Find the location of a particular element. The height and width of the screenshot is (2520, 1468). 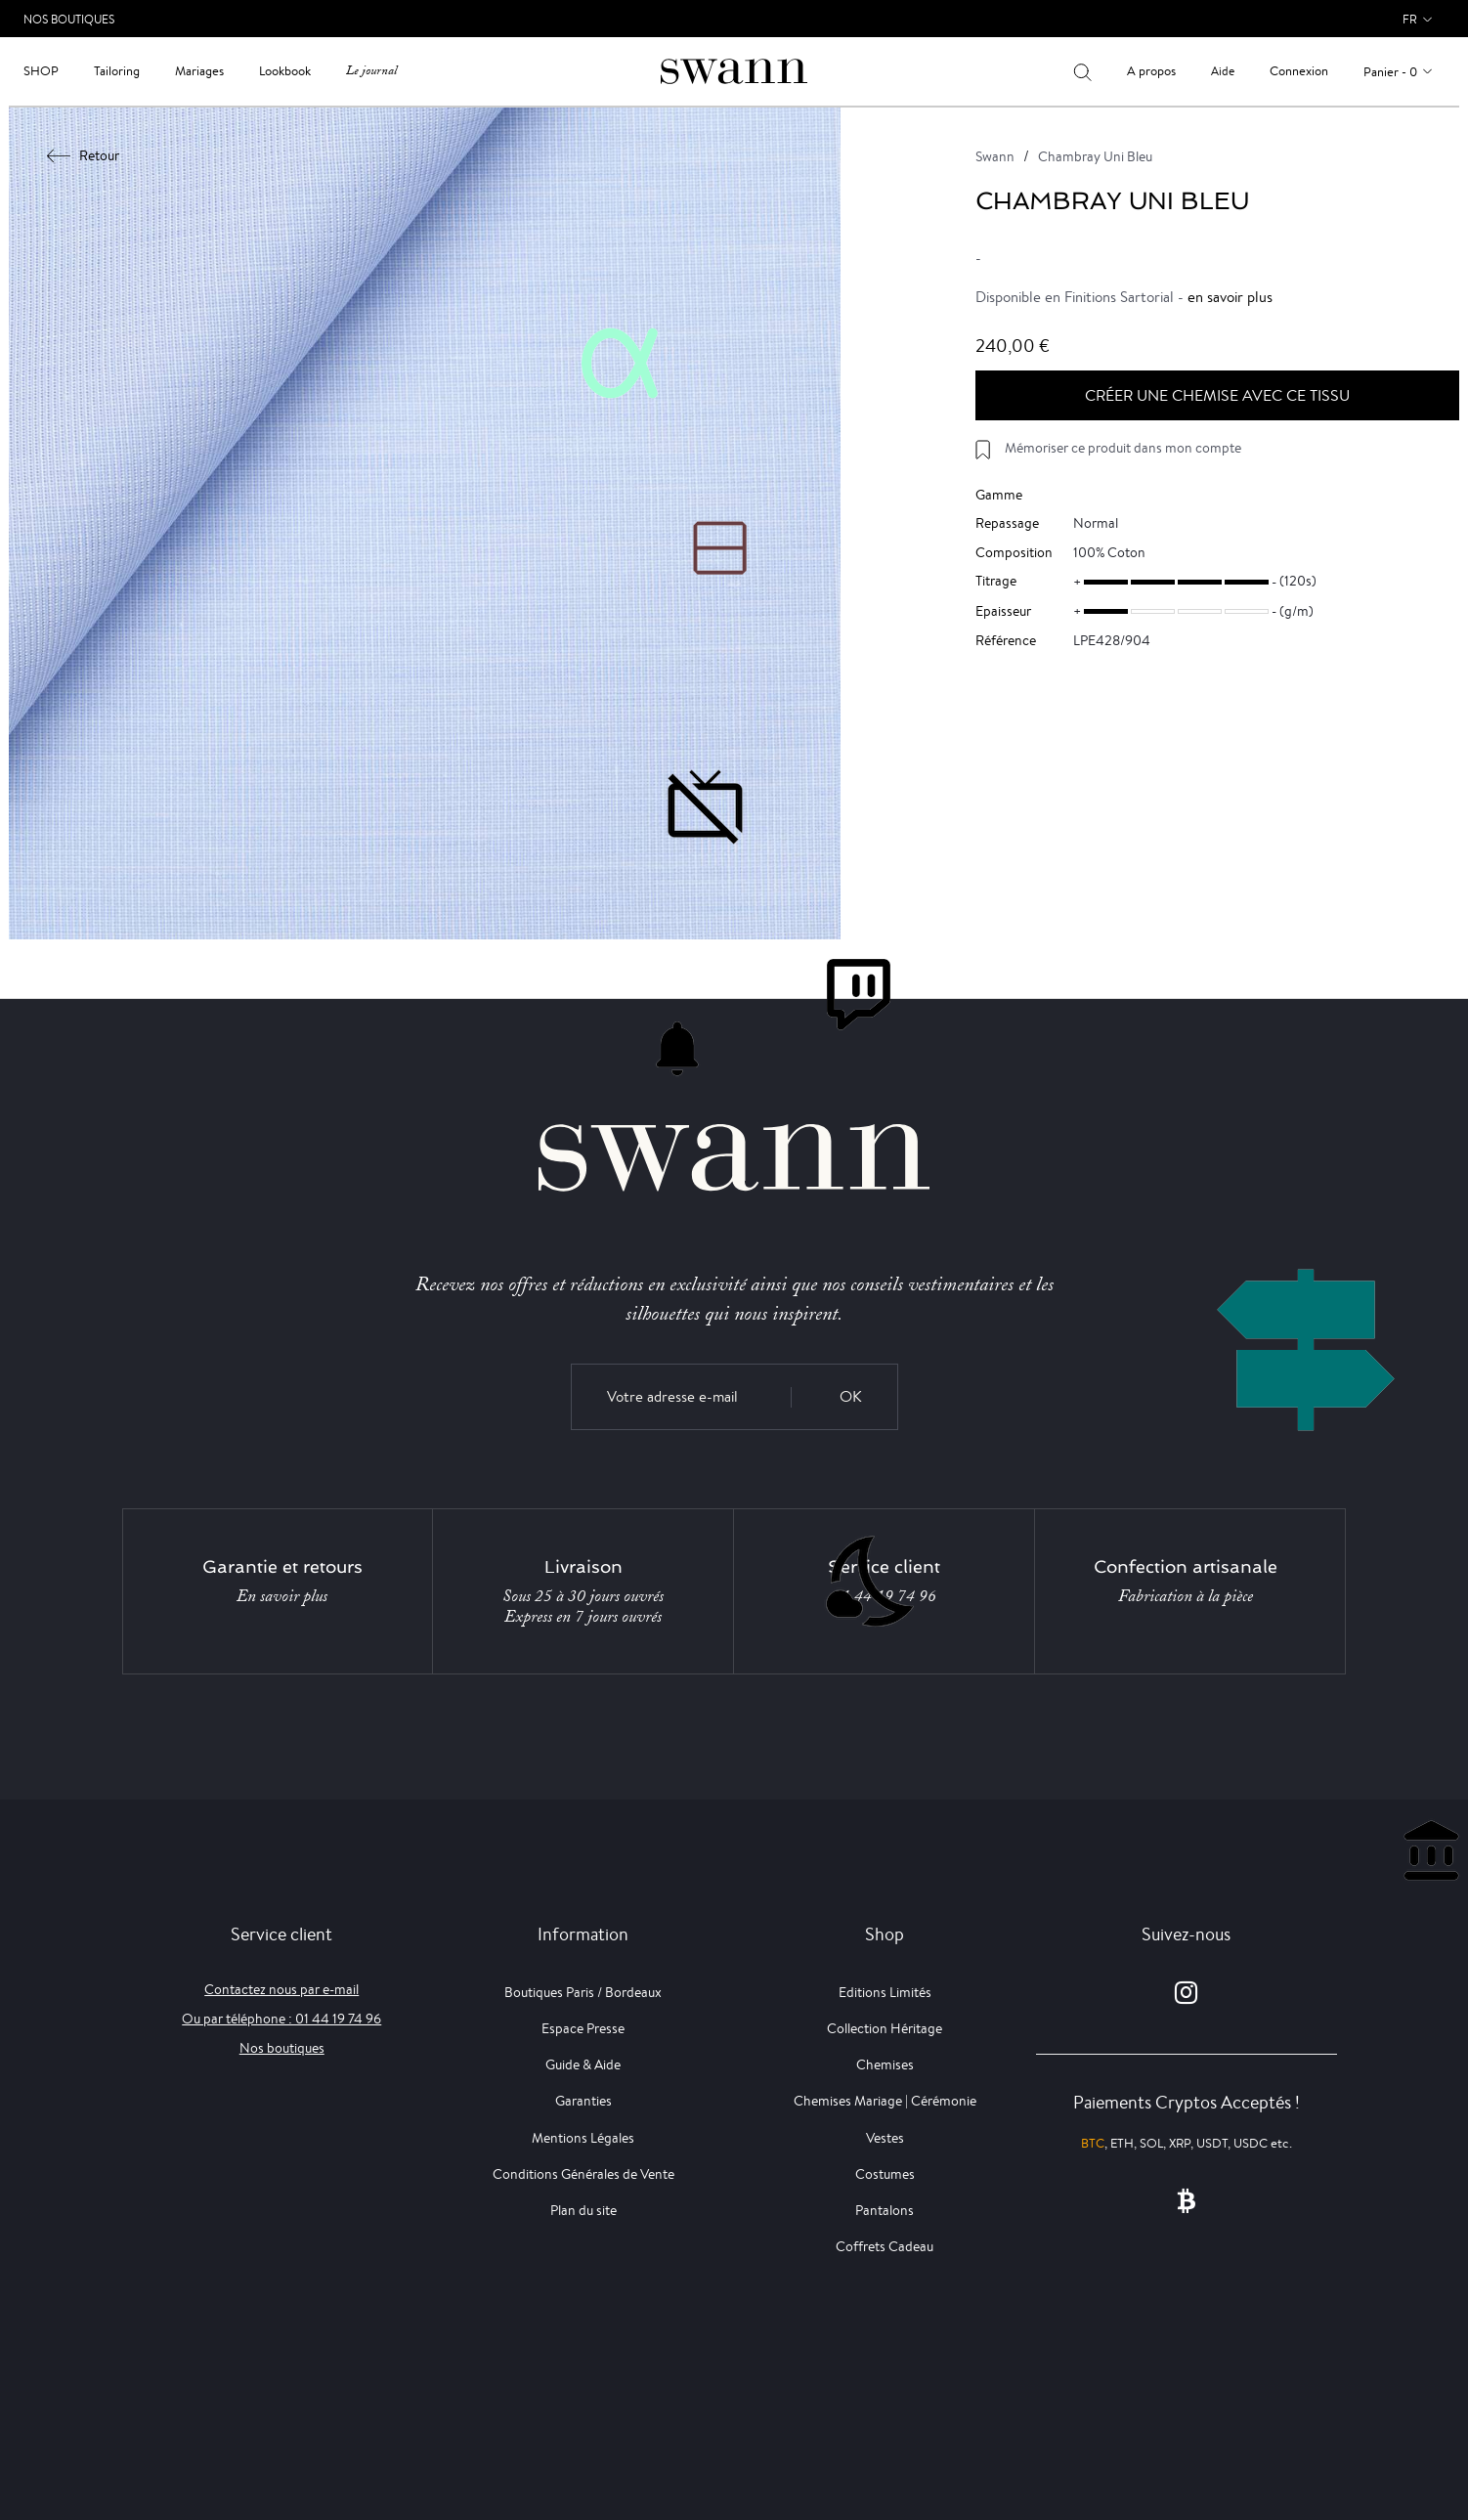

access bank or financial account is located at coordinates (1433, 1851).